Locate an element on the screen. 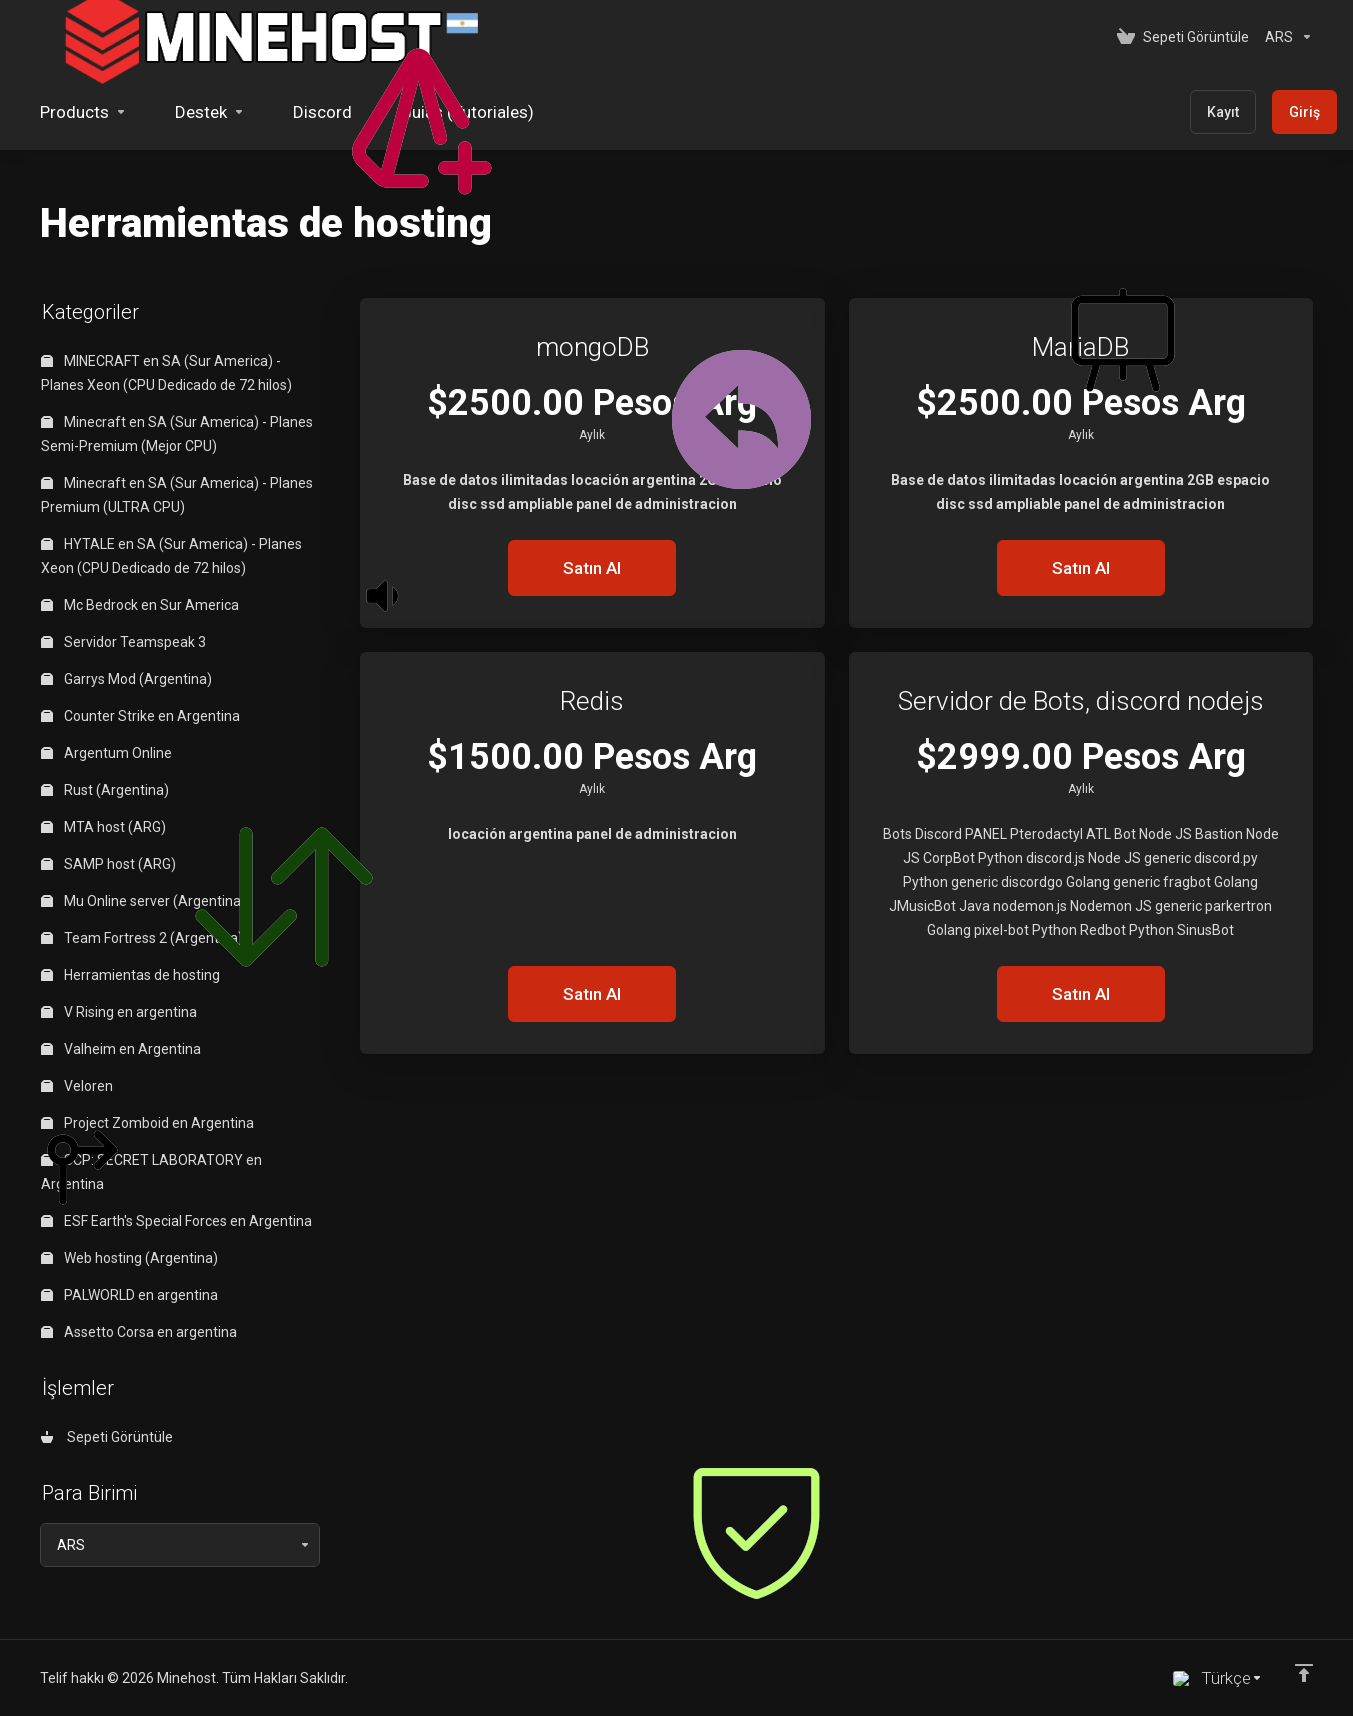  indicates a verified or secure status is located at coordinates (756, 1525).